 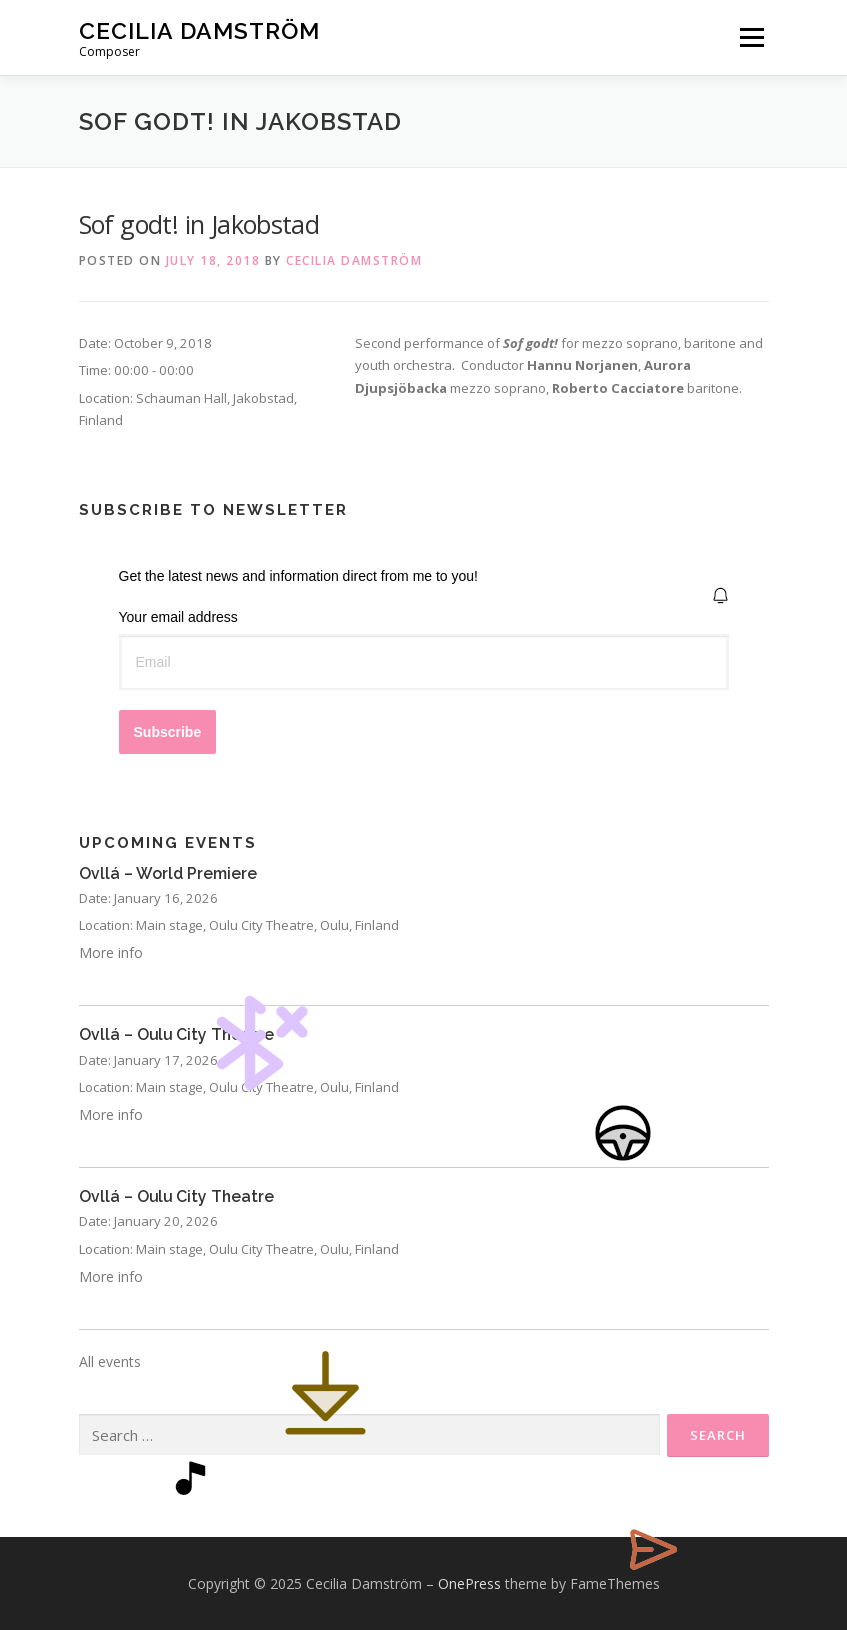 I want to click on send a message or email, so click(x=653, y=1549).